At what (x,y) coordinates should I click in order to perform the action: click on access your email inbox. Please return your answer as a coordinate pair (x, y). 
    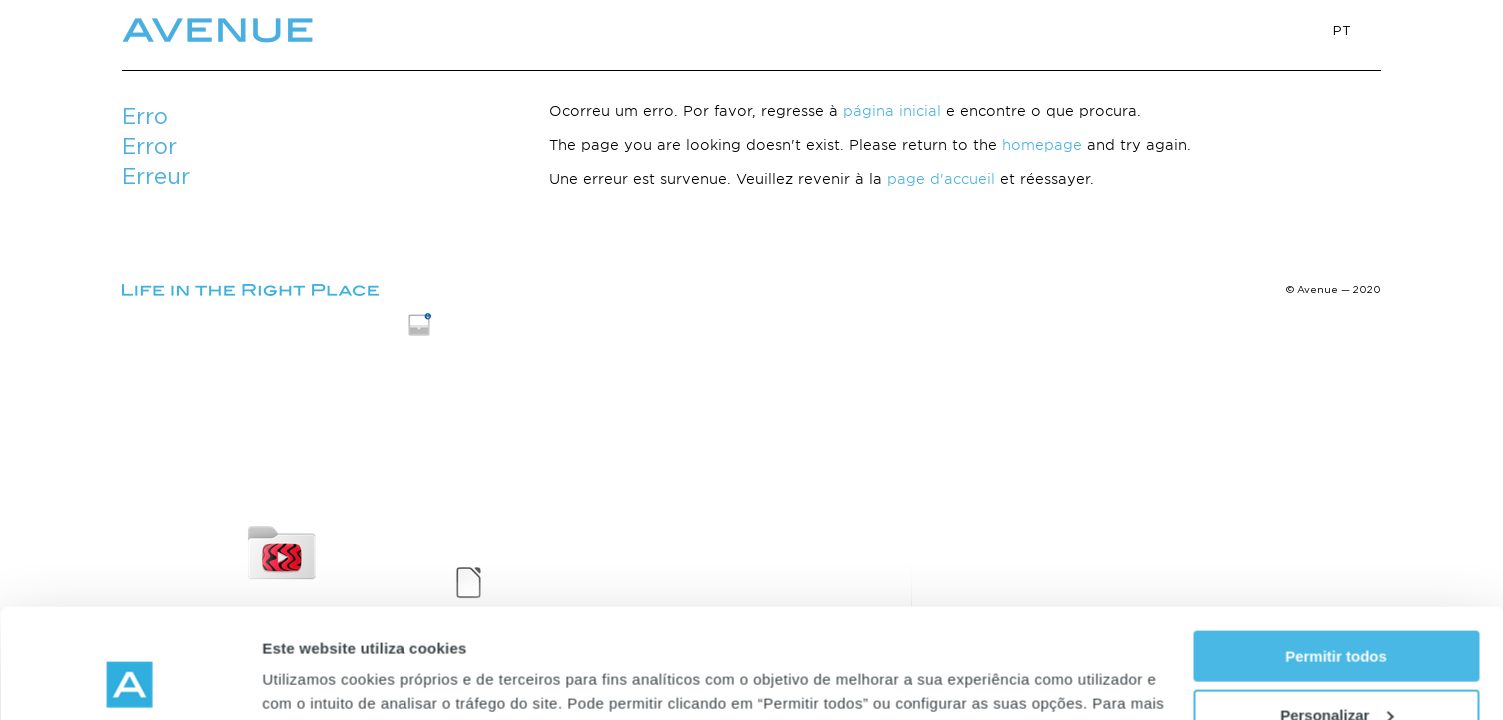
    Looking at the image, I should click on (419, 325).